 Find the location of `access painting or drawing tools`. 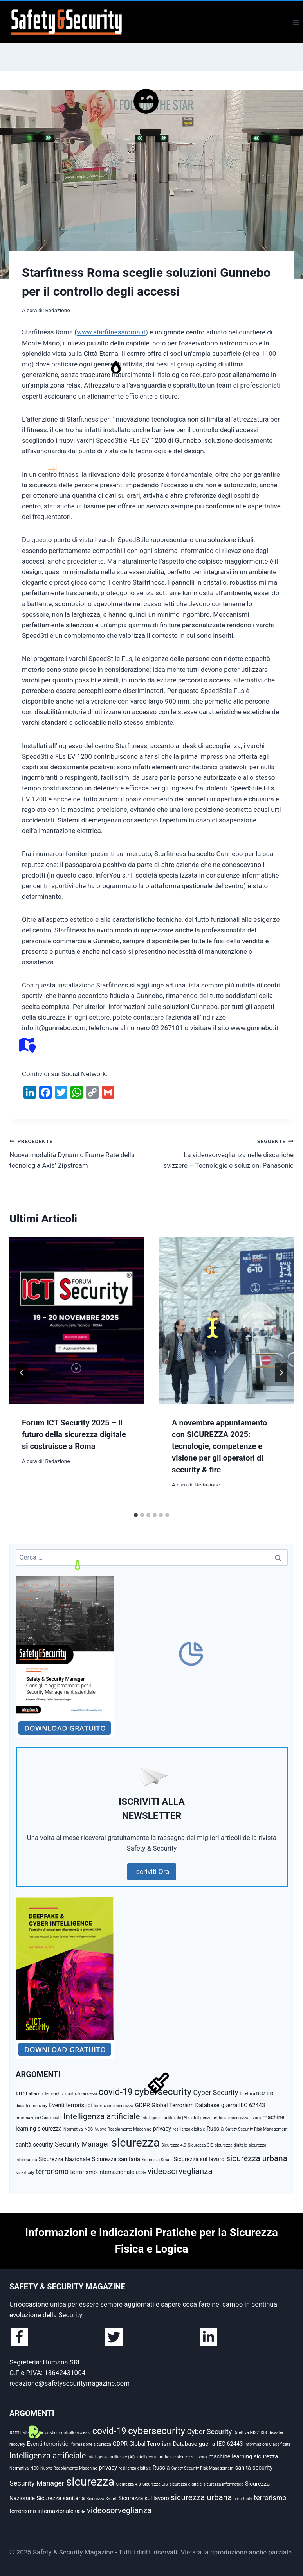

access painting or drawing tools is located at coordinates (159, 2083).